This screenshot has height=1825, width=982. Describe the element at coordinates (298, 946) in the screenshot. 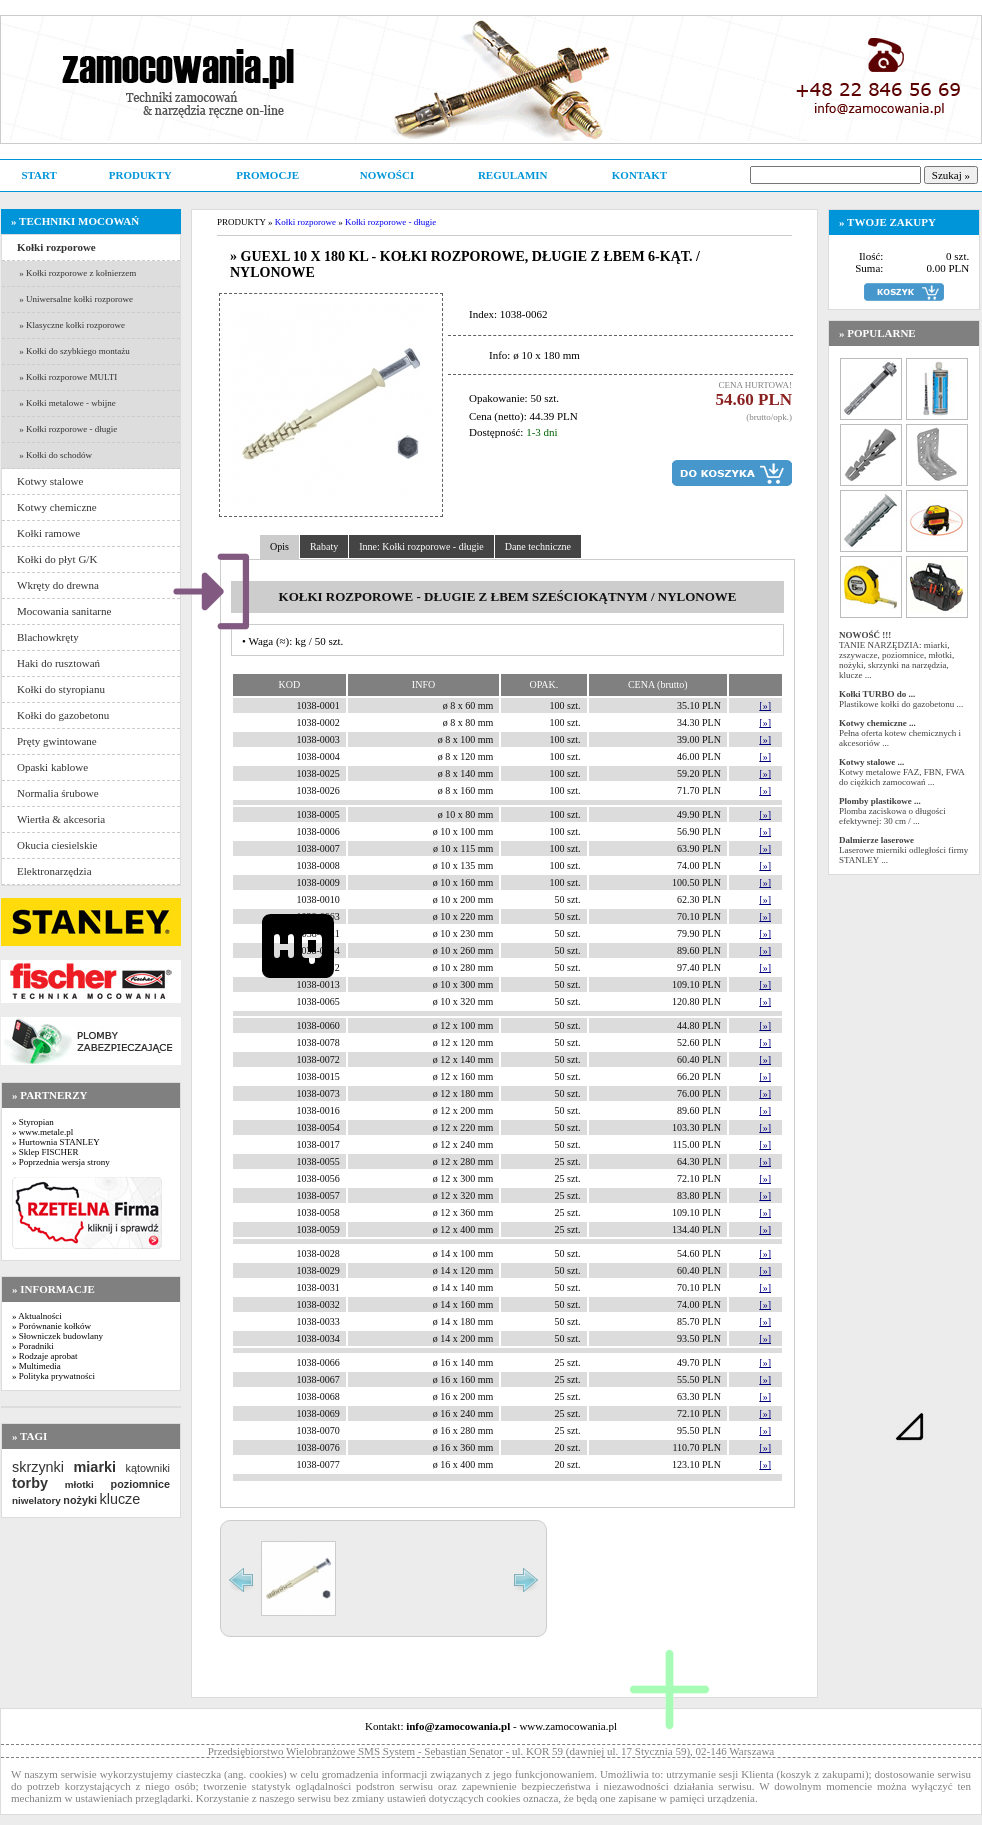

I see `switch to high quality playback mode` at that location.